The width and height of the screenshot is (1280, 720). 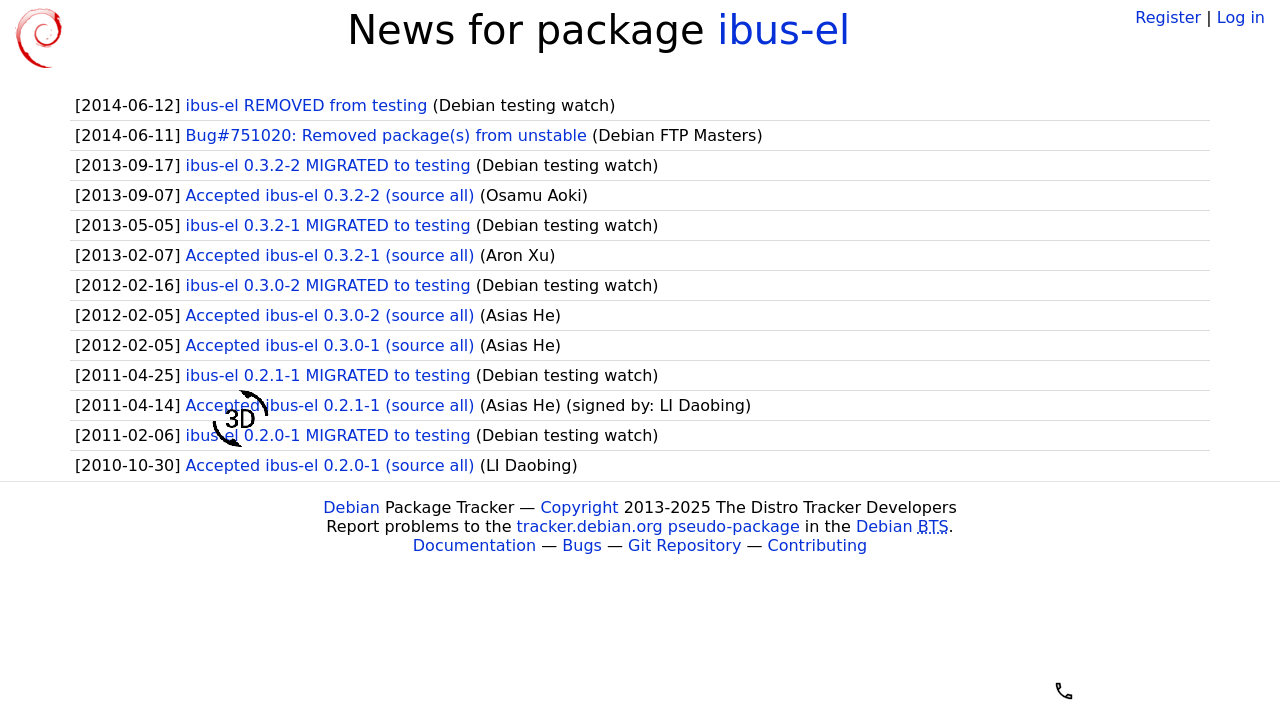 What do you see at coordinates (1064, 691) in the screenshot?
I see `make a phone call` at bounding box center [1064, 691].